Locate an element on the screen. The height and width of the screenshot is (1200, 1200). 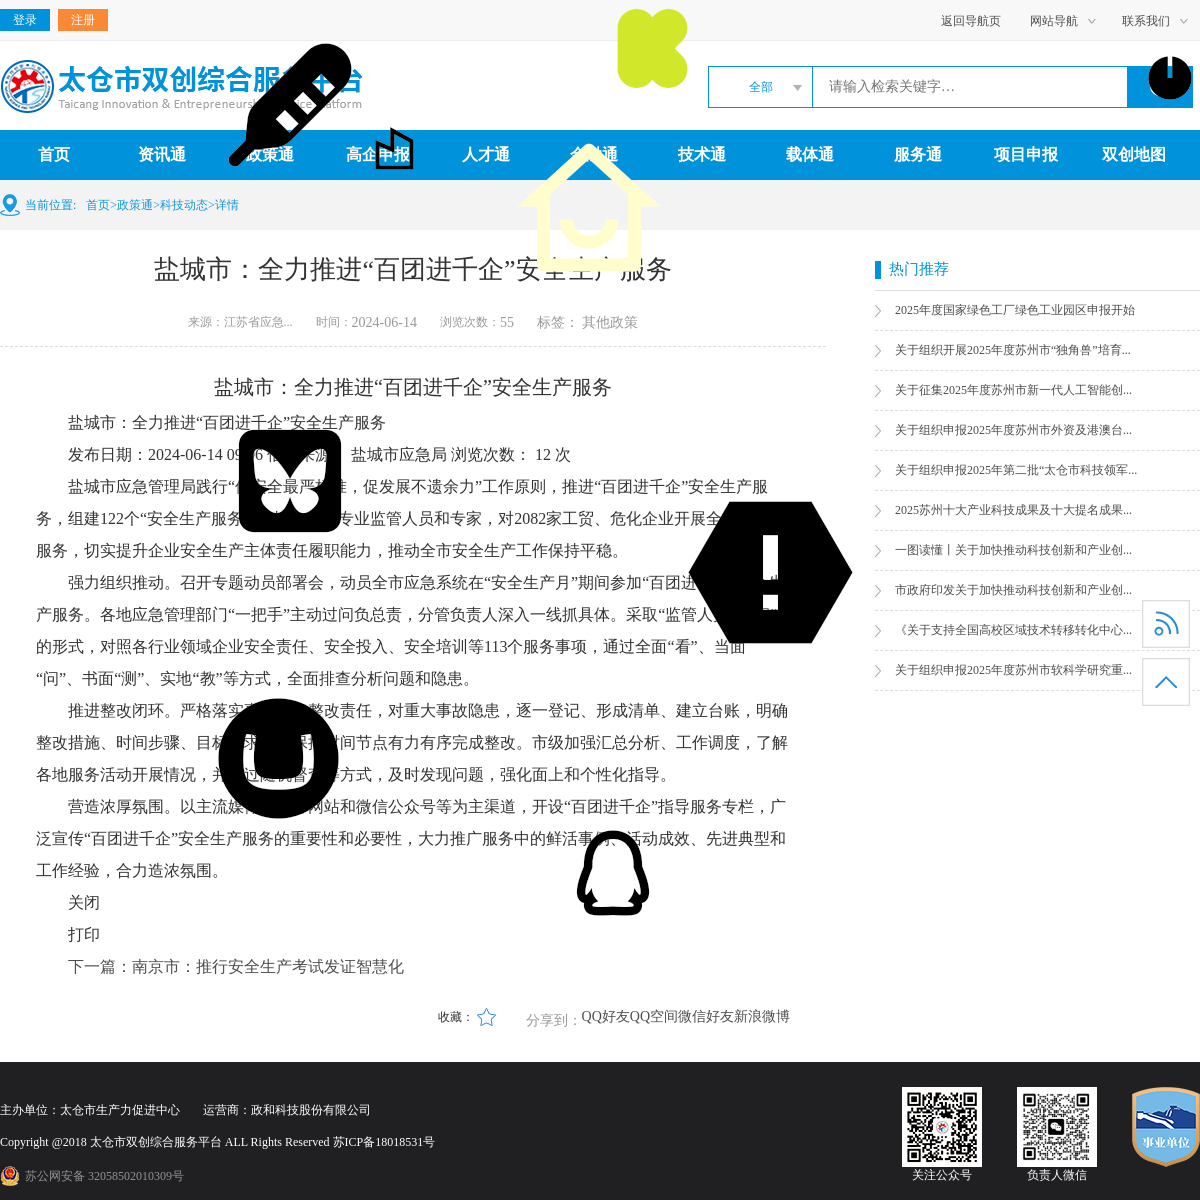
open QQ messenger app is located at coordinates (613, 873).